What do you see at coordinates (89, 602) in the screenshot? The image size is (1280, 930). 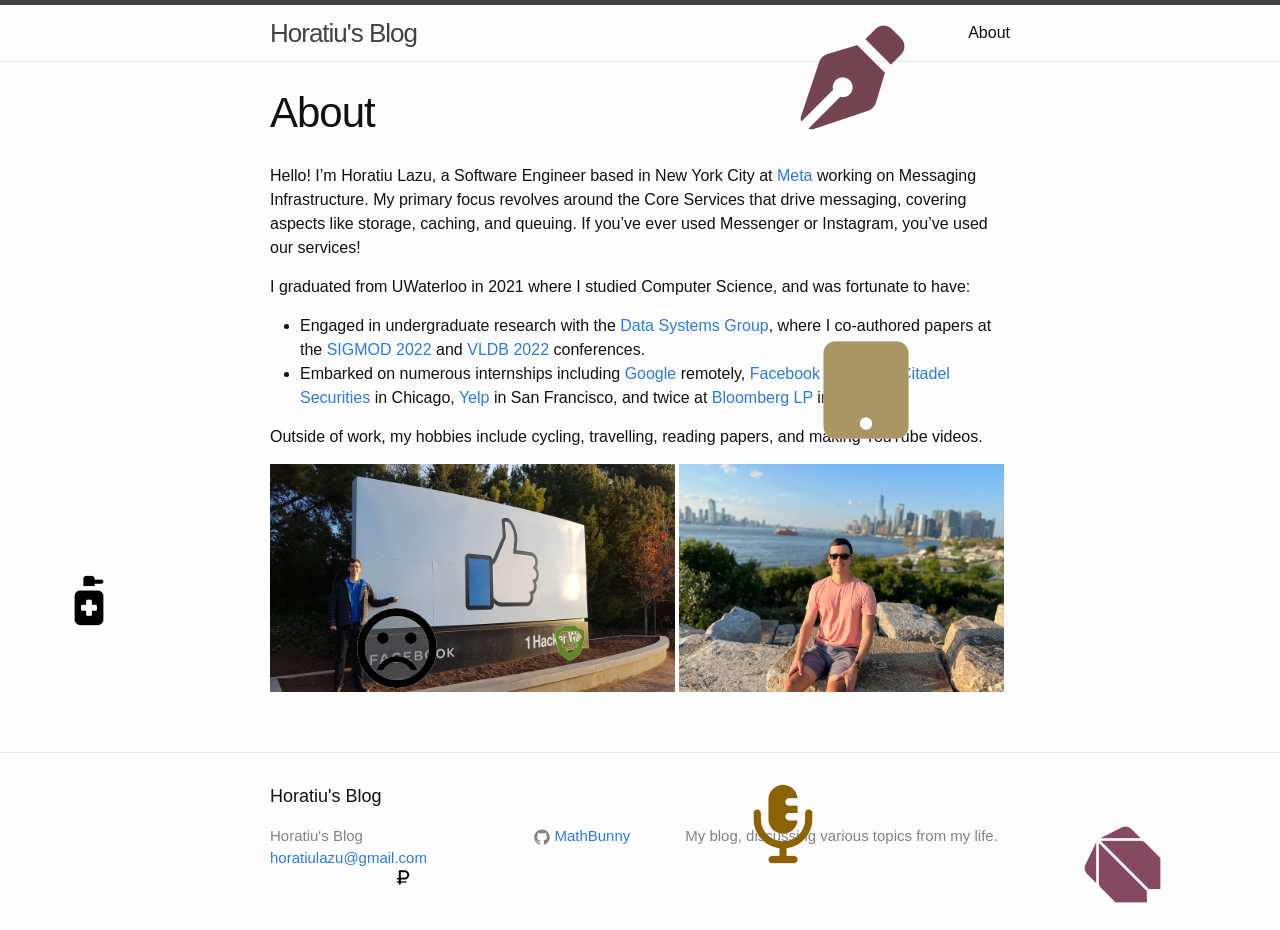 I see `access medical supplies or first aid resources` at bounding box center [89, 602].